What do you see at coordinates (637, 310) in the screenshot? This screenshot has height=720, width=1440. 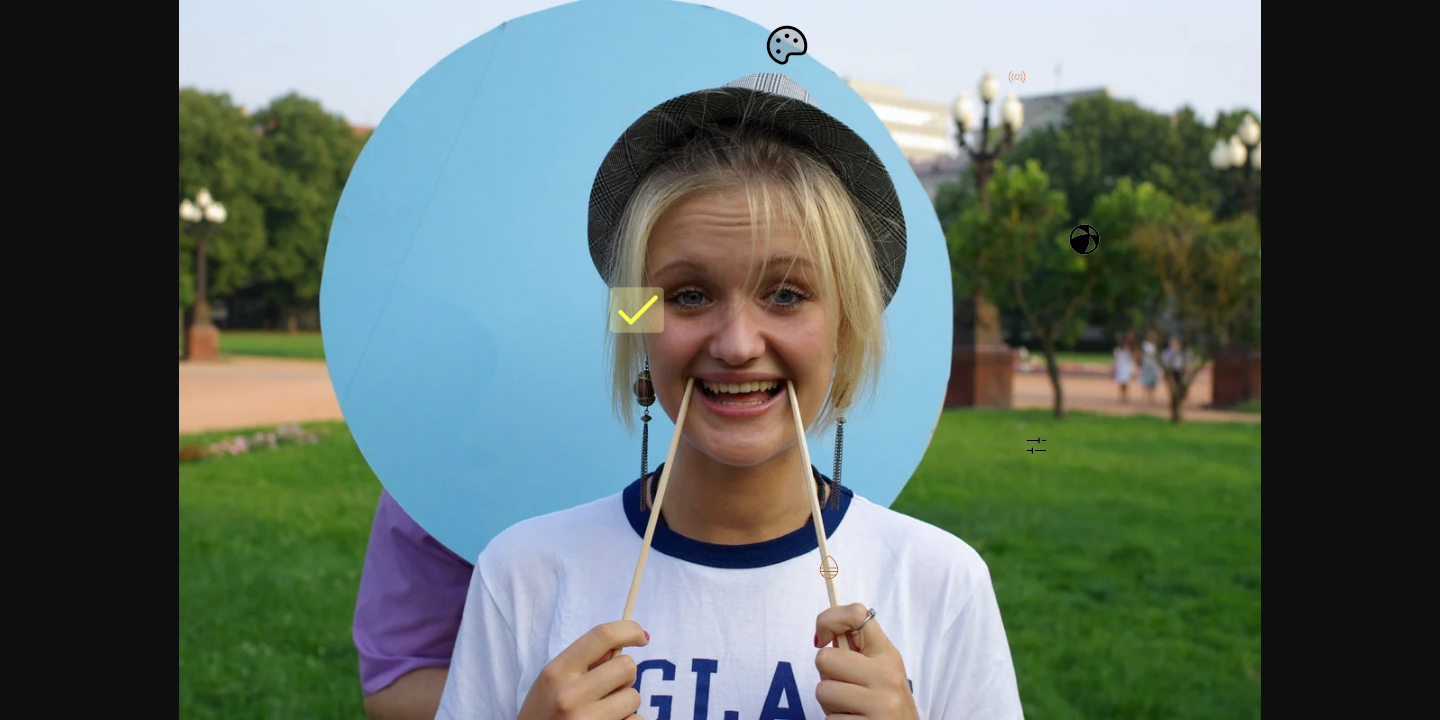 I see `confirm or submit an action` at bounding box center [637, 310].